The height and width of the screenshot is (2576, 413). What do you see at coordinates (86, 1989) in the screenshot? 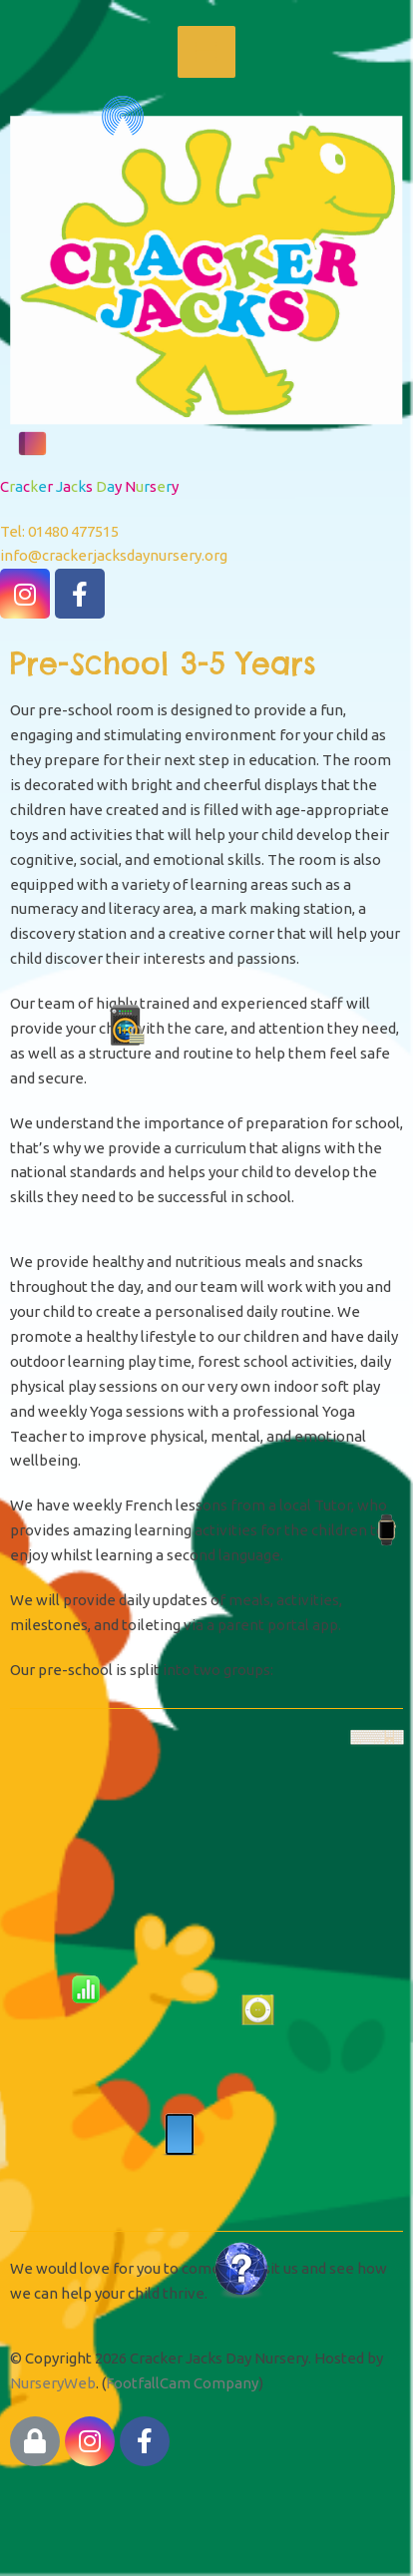
I see `open Numbers spreadsheet app` at bounding box center [86, 1989].